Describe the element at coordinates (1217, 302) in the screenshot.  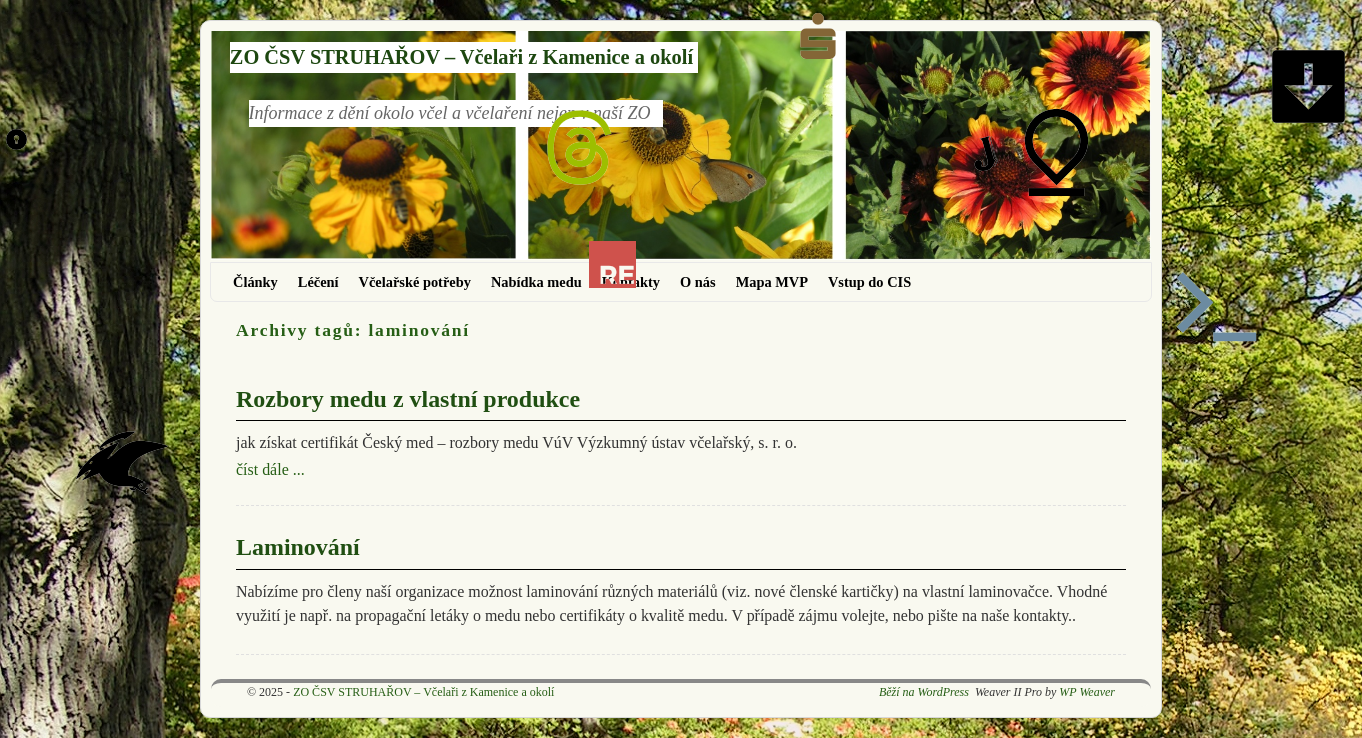
I see `open the command line terminal` at that location.